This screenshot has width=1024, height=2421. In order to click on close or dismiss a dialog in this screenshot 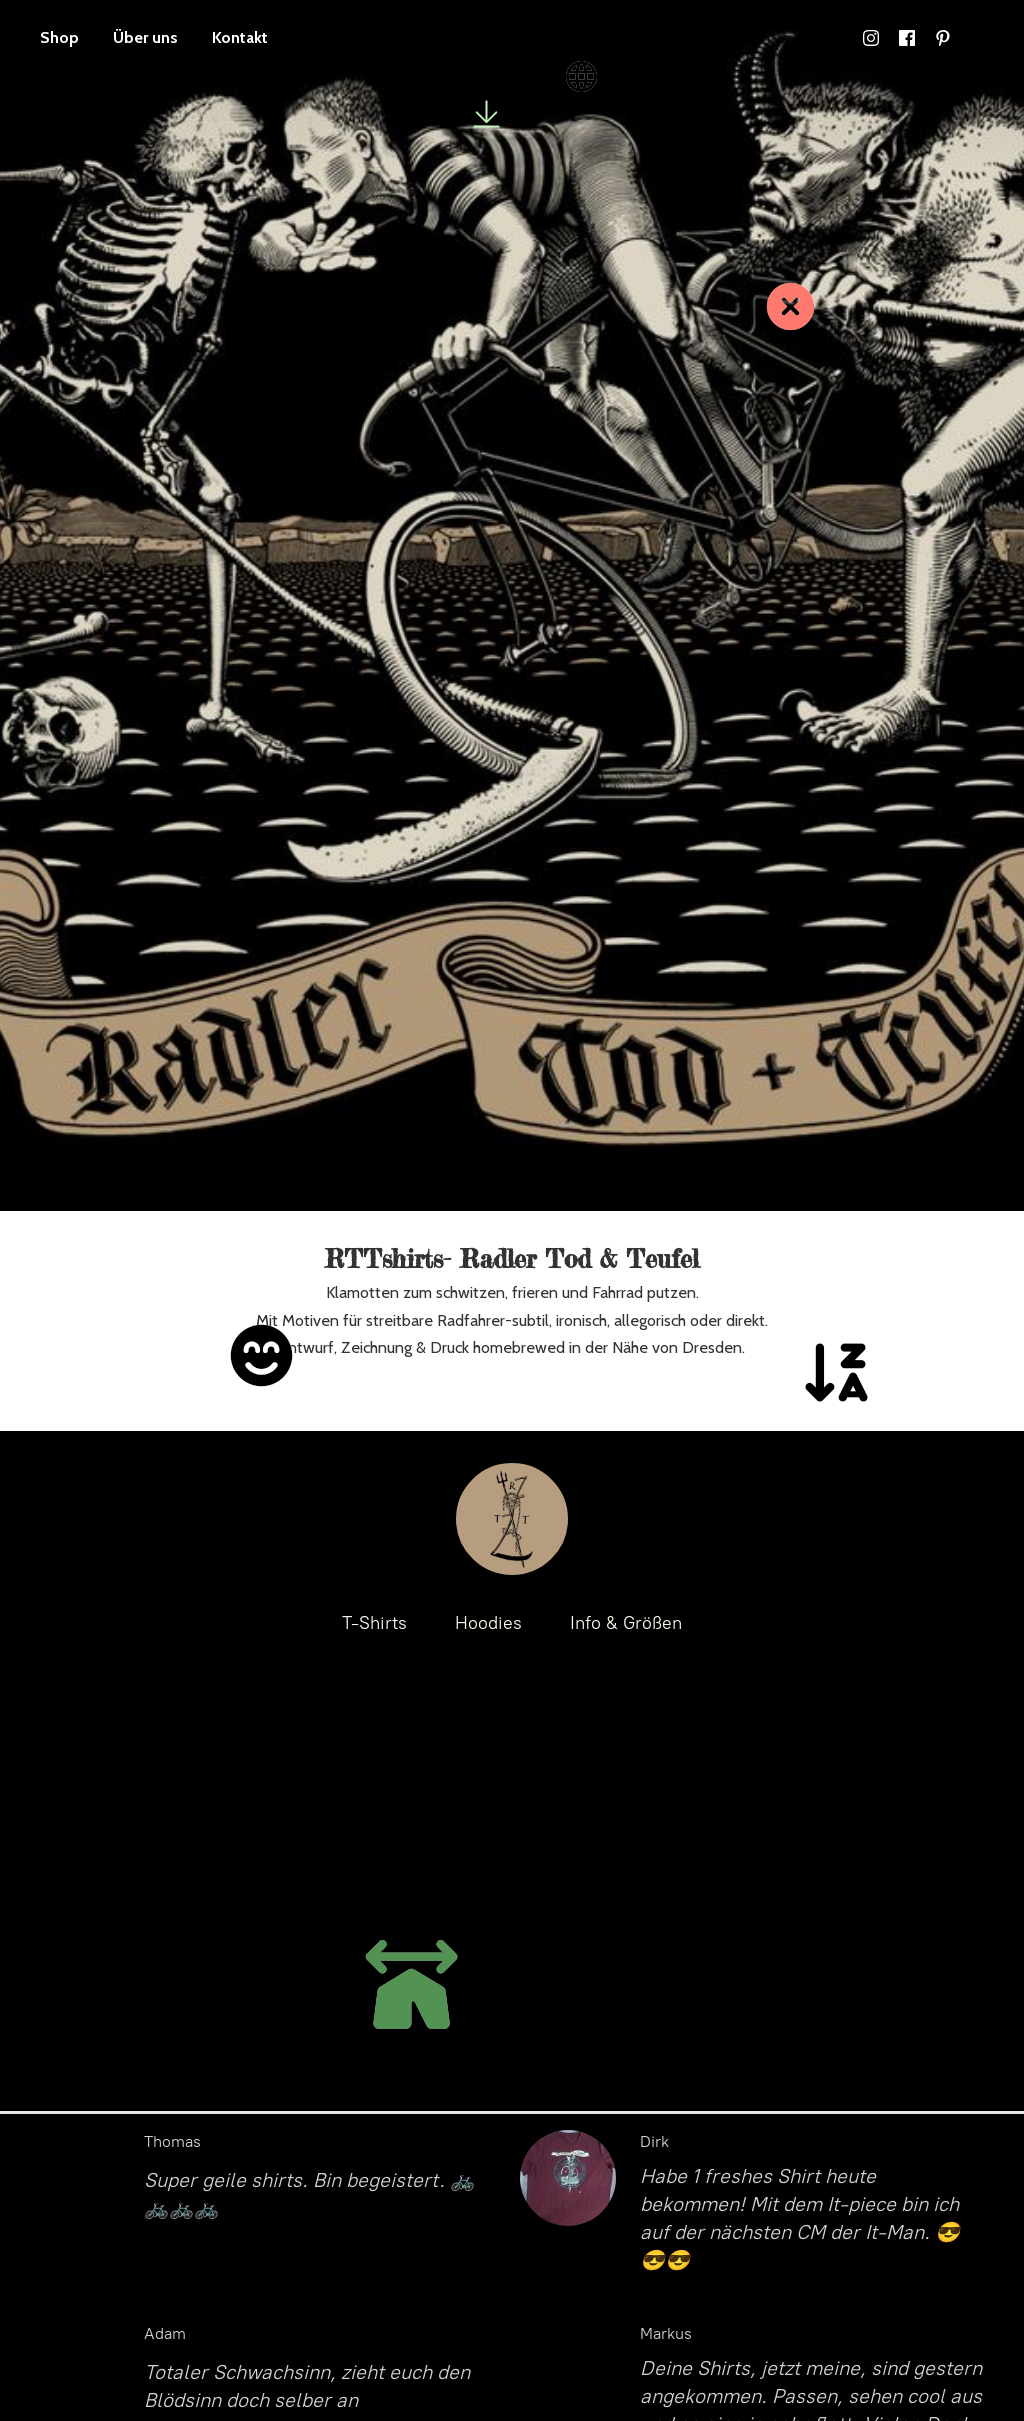, I will do `click(790, 306)`.